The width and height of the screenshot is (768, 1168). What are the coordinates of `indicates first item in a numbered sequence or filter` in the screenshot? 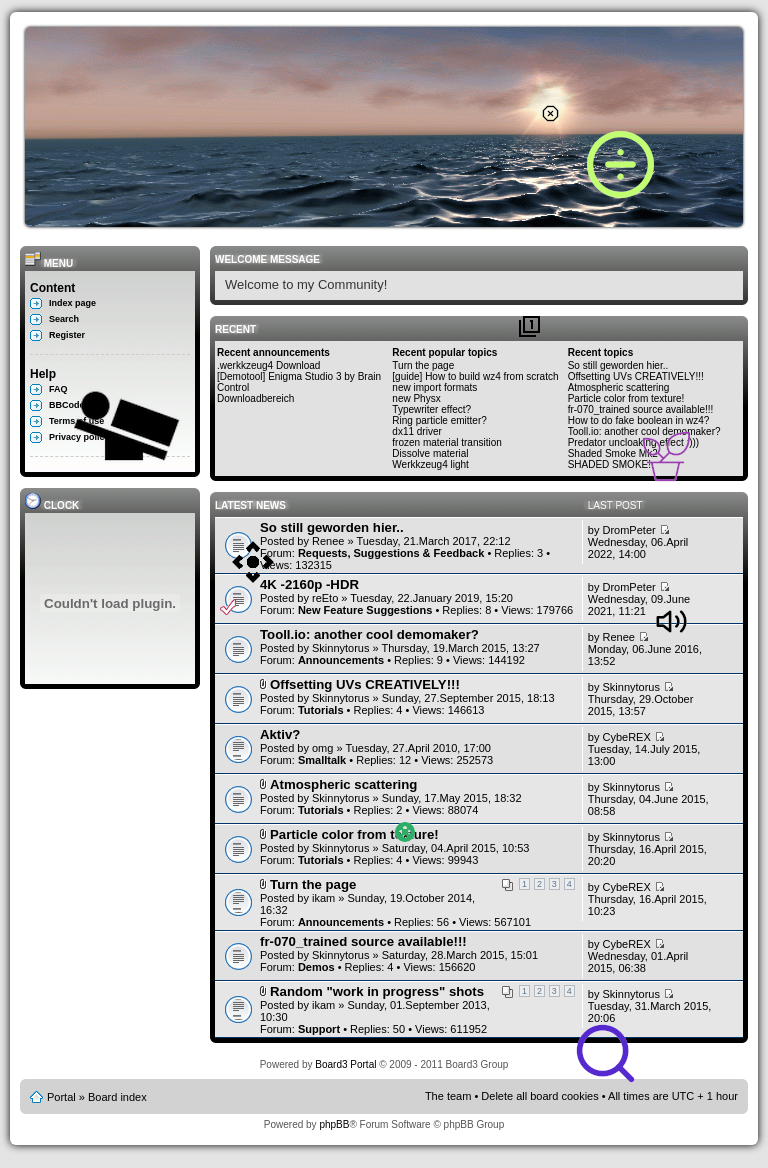 It's located at (529, 326).